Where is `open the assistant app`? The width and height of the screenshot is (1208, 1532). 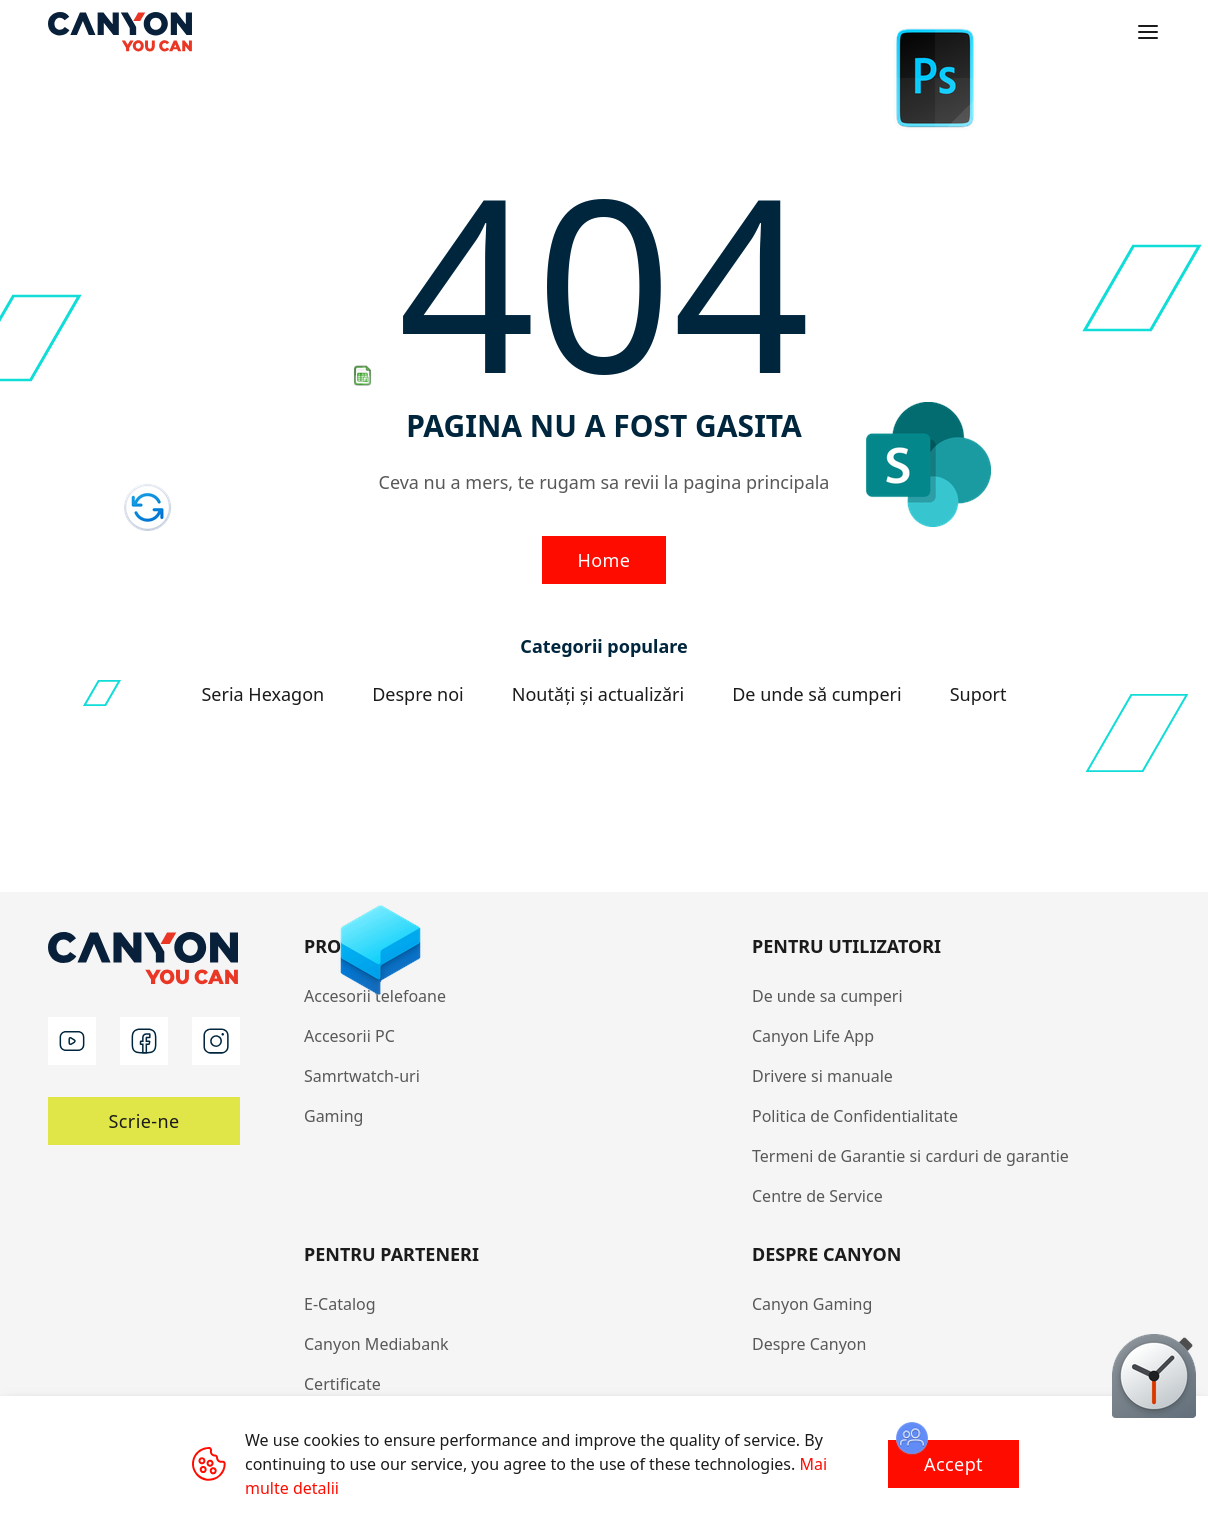
open the assistant app is located at coordinates (380, 950).